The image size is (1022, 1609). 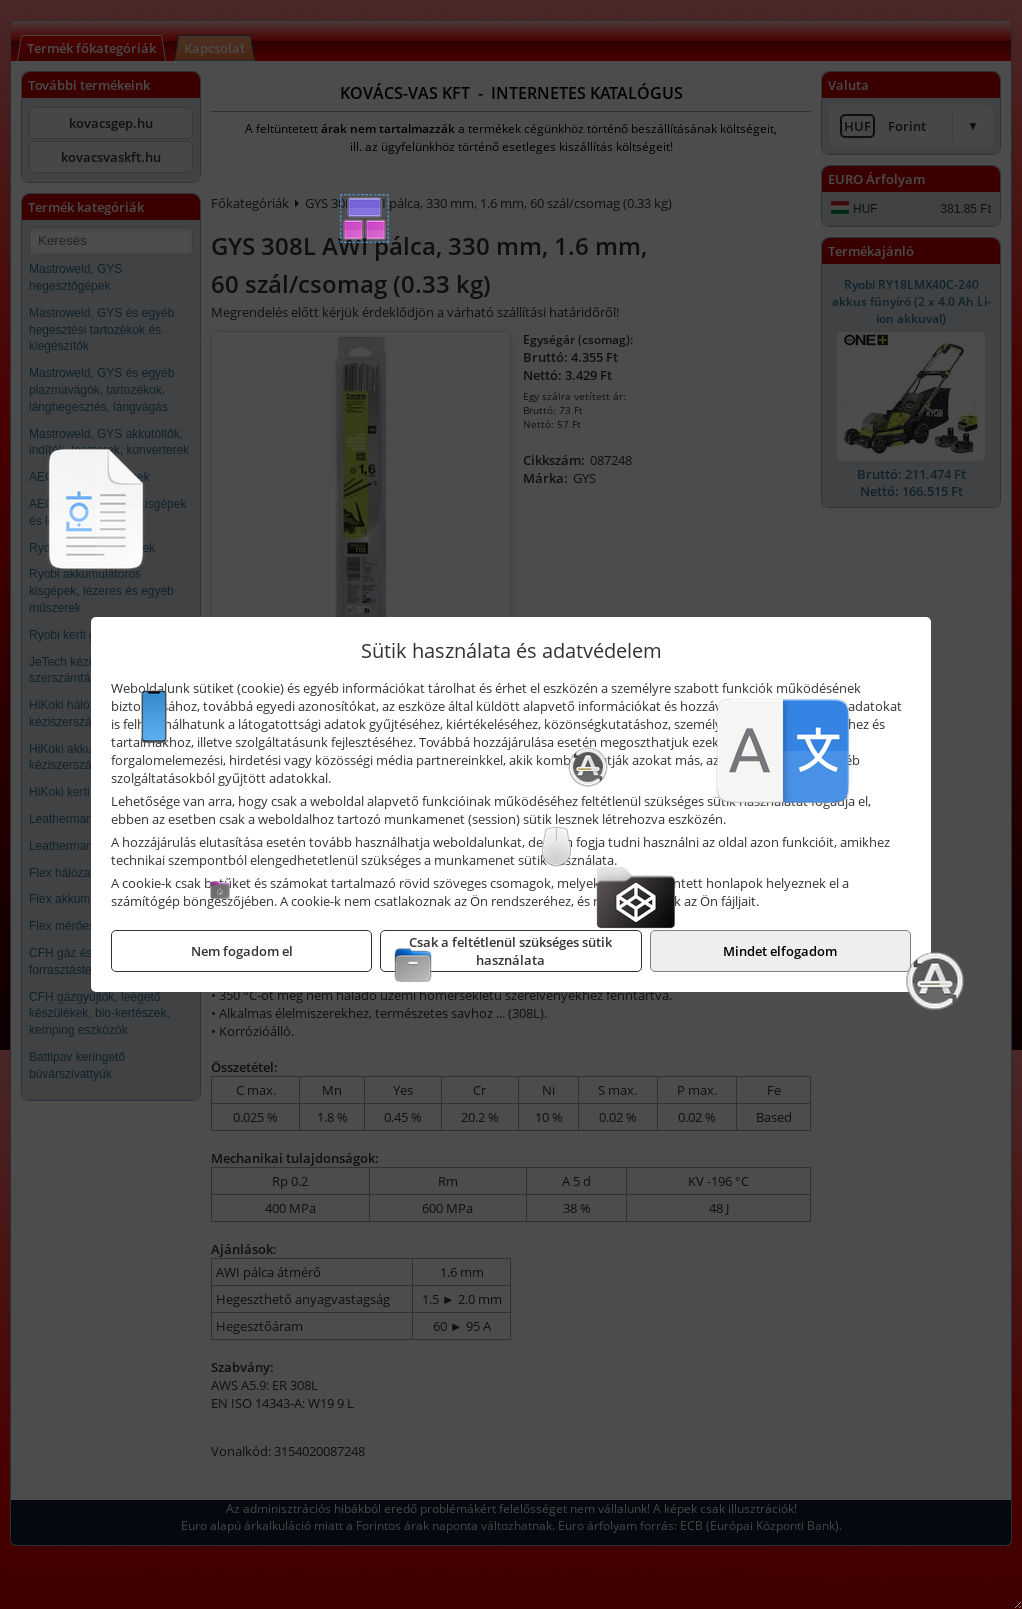 What do you see at coordinates (635, 899) in the screenshot?
I see `open CodePen projects folder` at bounding box center [635, 899].